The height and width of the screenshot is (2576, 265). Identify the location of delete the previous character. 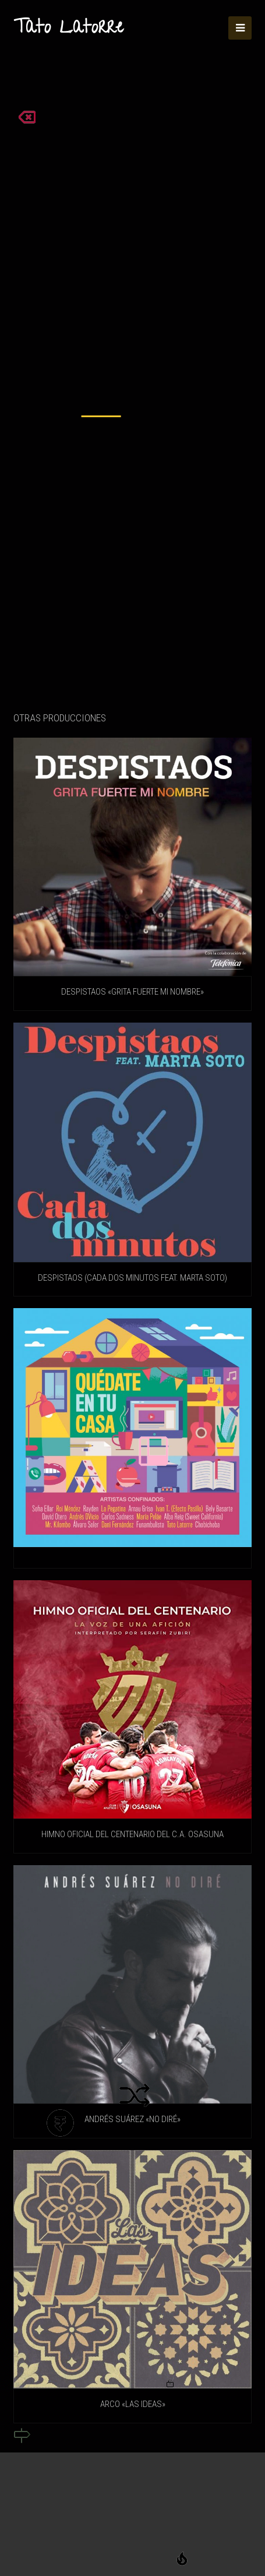
(27, 117).